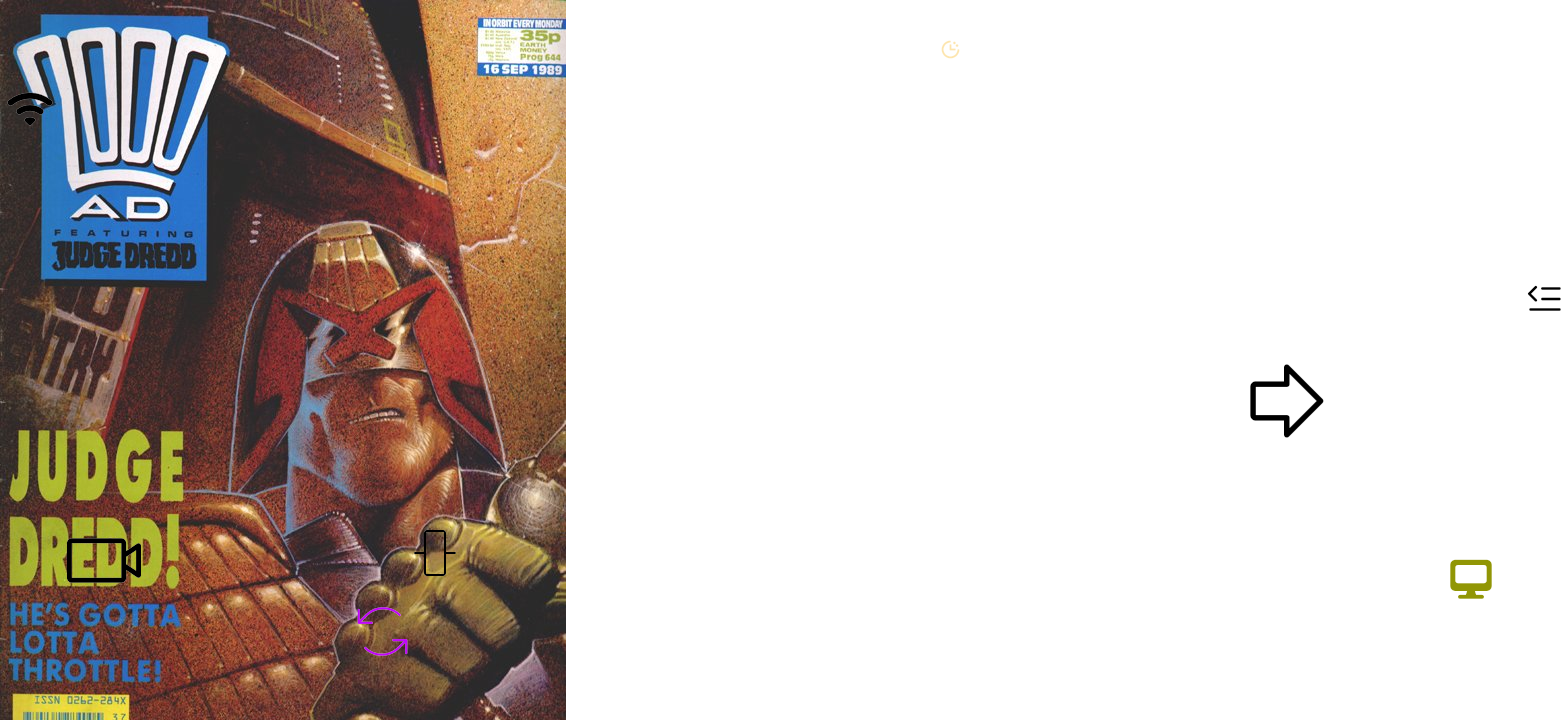  Describe the element at coordinates (30, 109) in the screenshot. I see `indicates active wifi connection` at that location.